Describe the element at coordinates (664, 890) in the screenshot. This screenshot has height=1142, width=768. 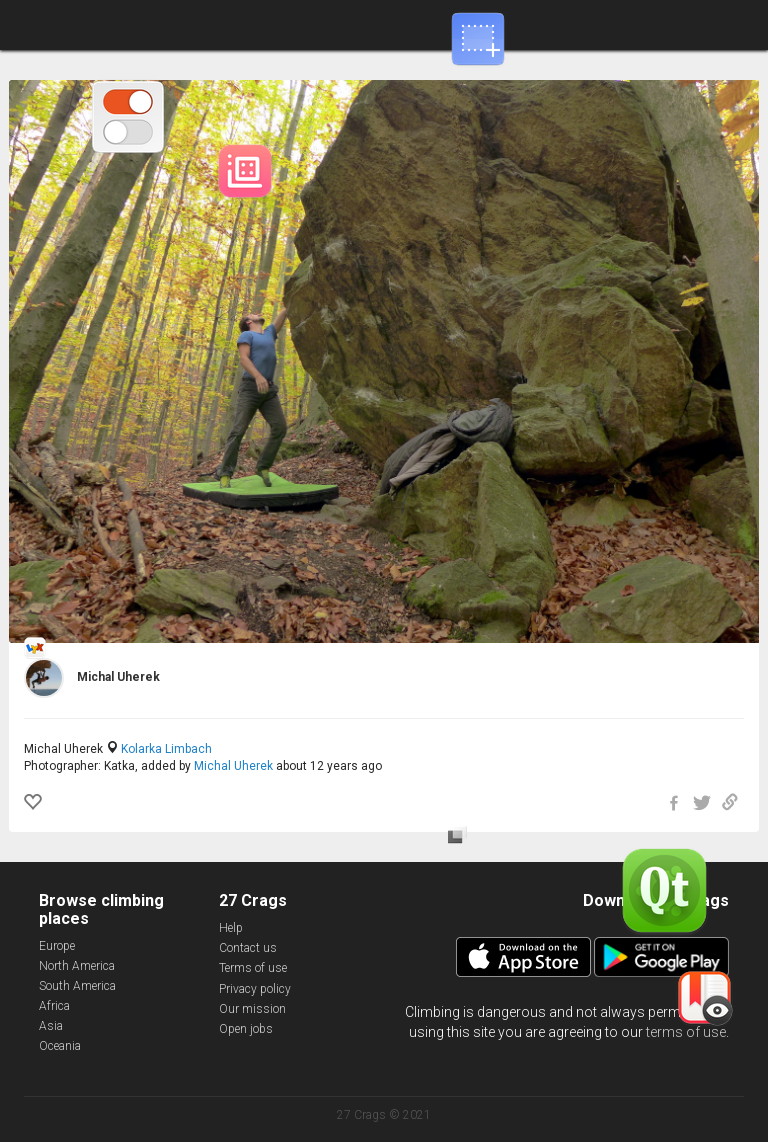
I see `launch qt creator for ubuntu development` at that location.